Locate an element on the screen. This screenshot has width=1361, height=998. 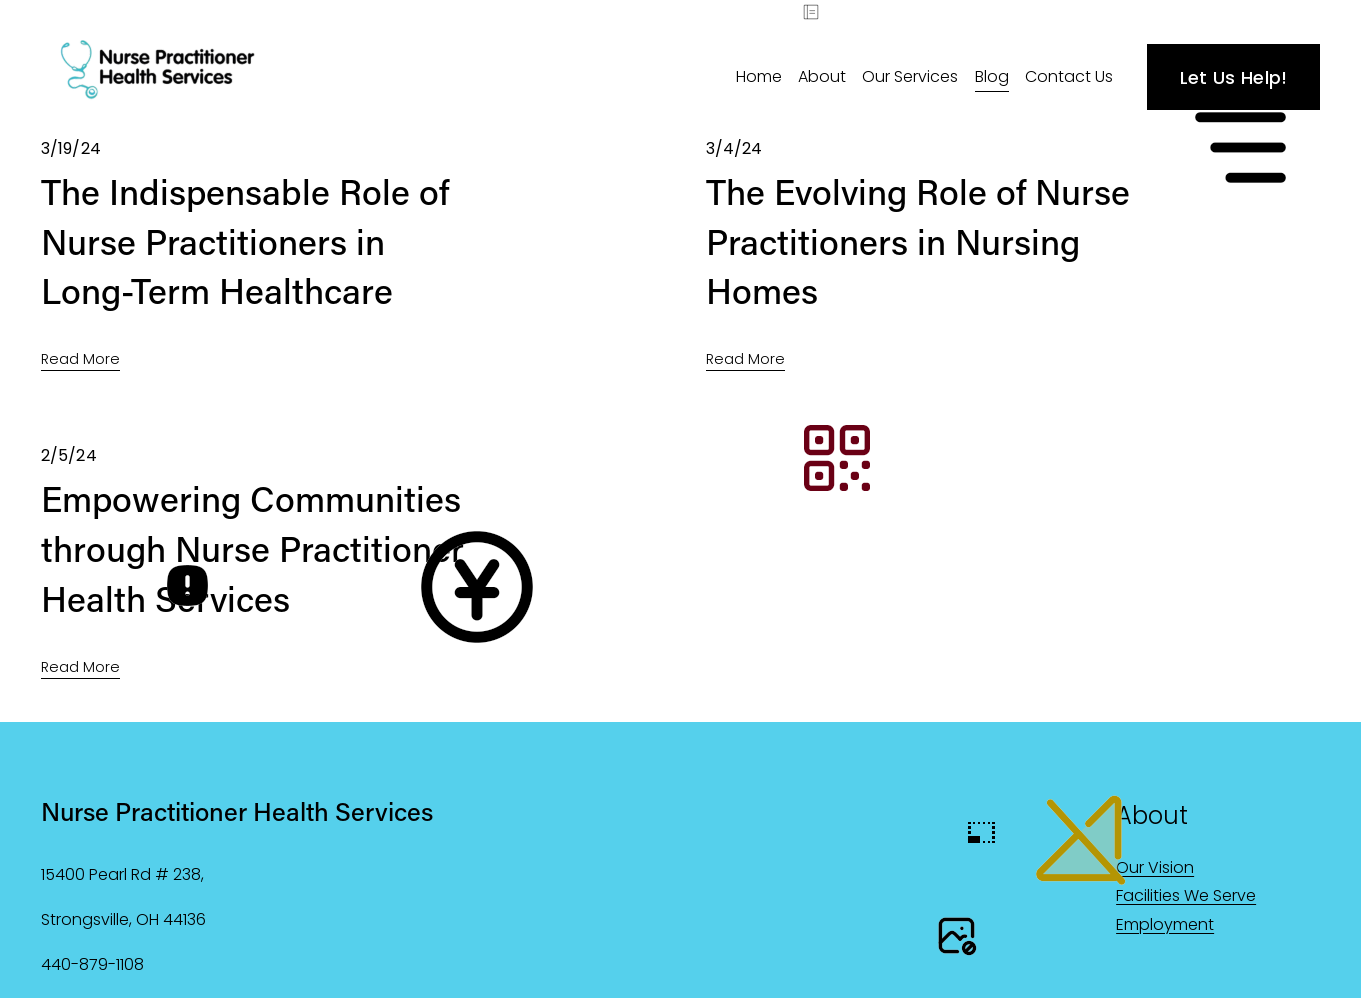
make a payment in chinese yuan is located at coordinates (477, 587).